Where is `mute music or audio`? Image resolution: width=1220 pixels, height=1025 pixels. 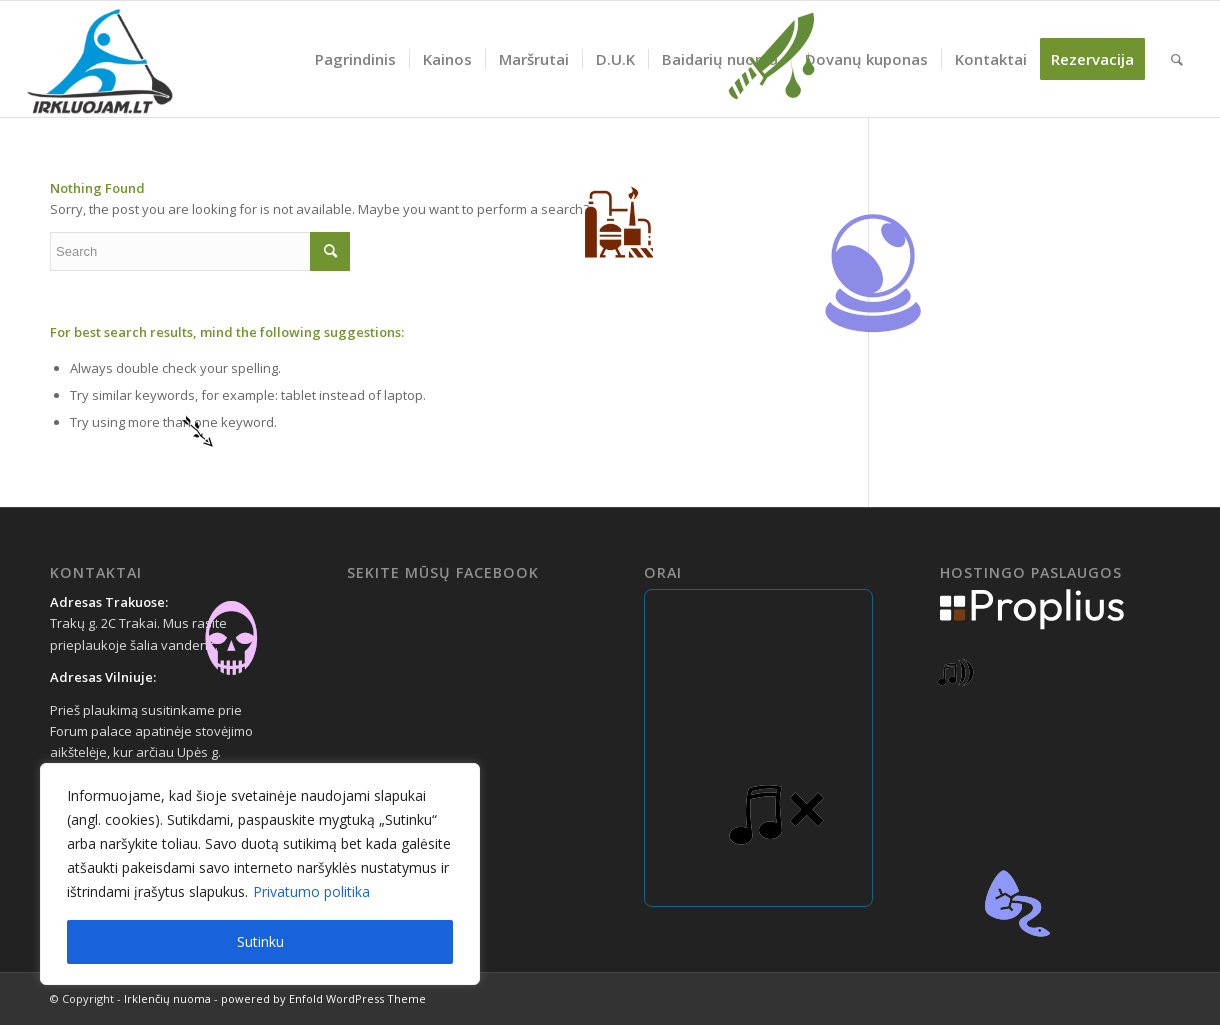
mute music or audio is located at coordinates (778, 809).